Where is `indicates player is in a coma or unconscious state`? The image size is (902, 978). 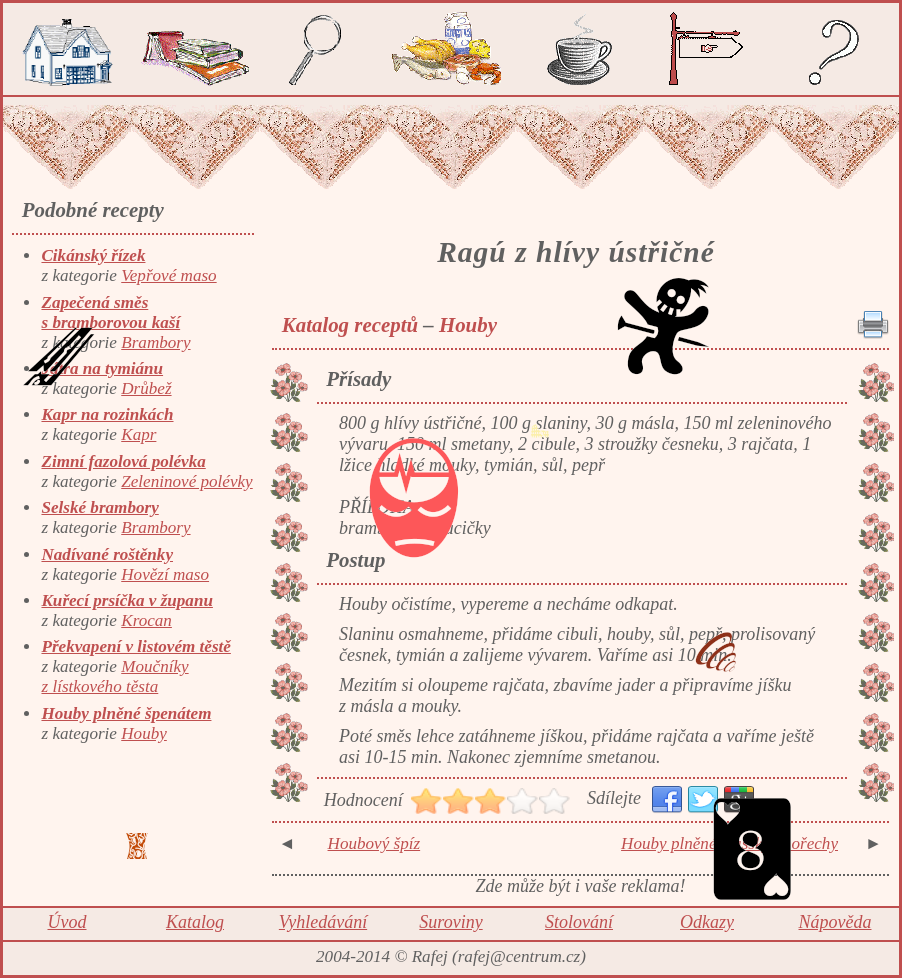 indicates player is in a coma or unconscious state is located at coordinates (412, 498).